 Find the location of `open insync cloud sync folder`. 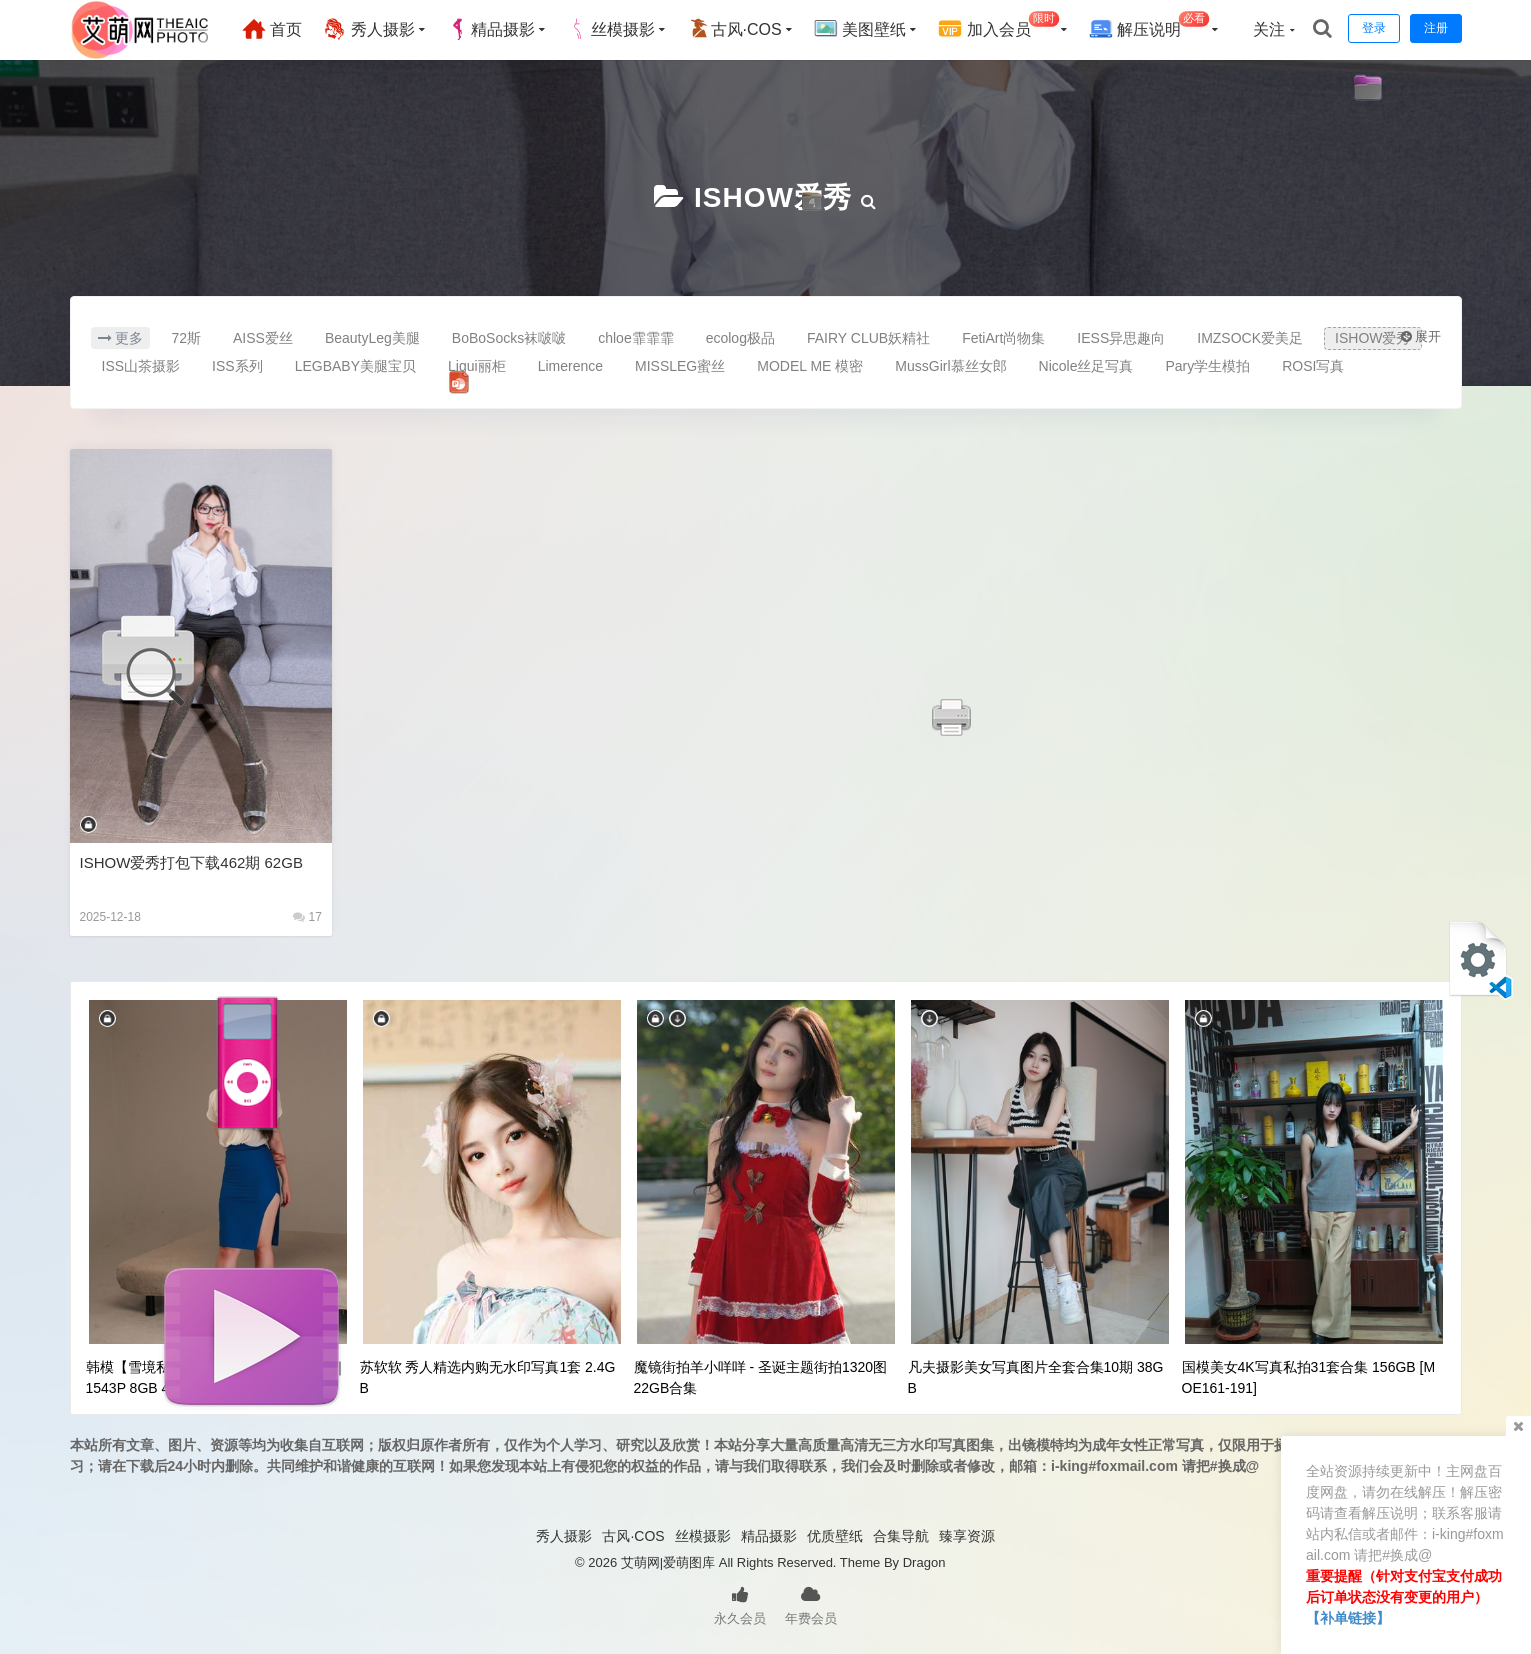

open insync cloud sync folder is located at coordinates (812, 201).